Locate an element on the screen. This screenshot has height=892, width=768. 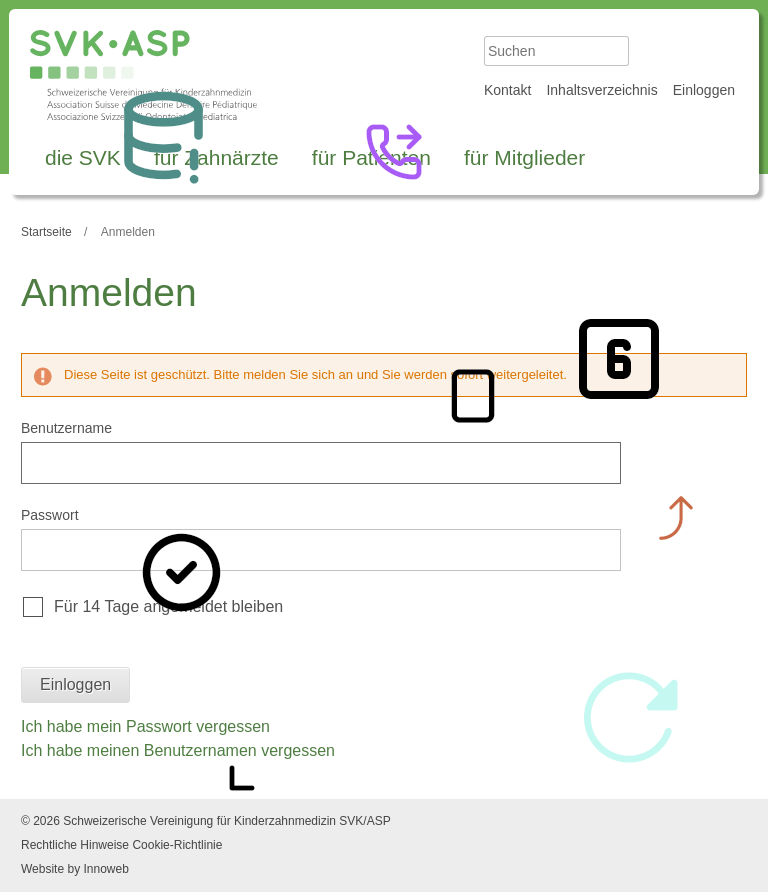
navigate to the bottom-left corner is located at coordinates (242, 778).